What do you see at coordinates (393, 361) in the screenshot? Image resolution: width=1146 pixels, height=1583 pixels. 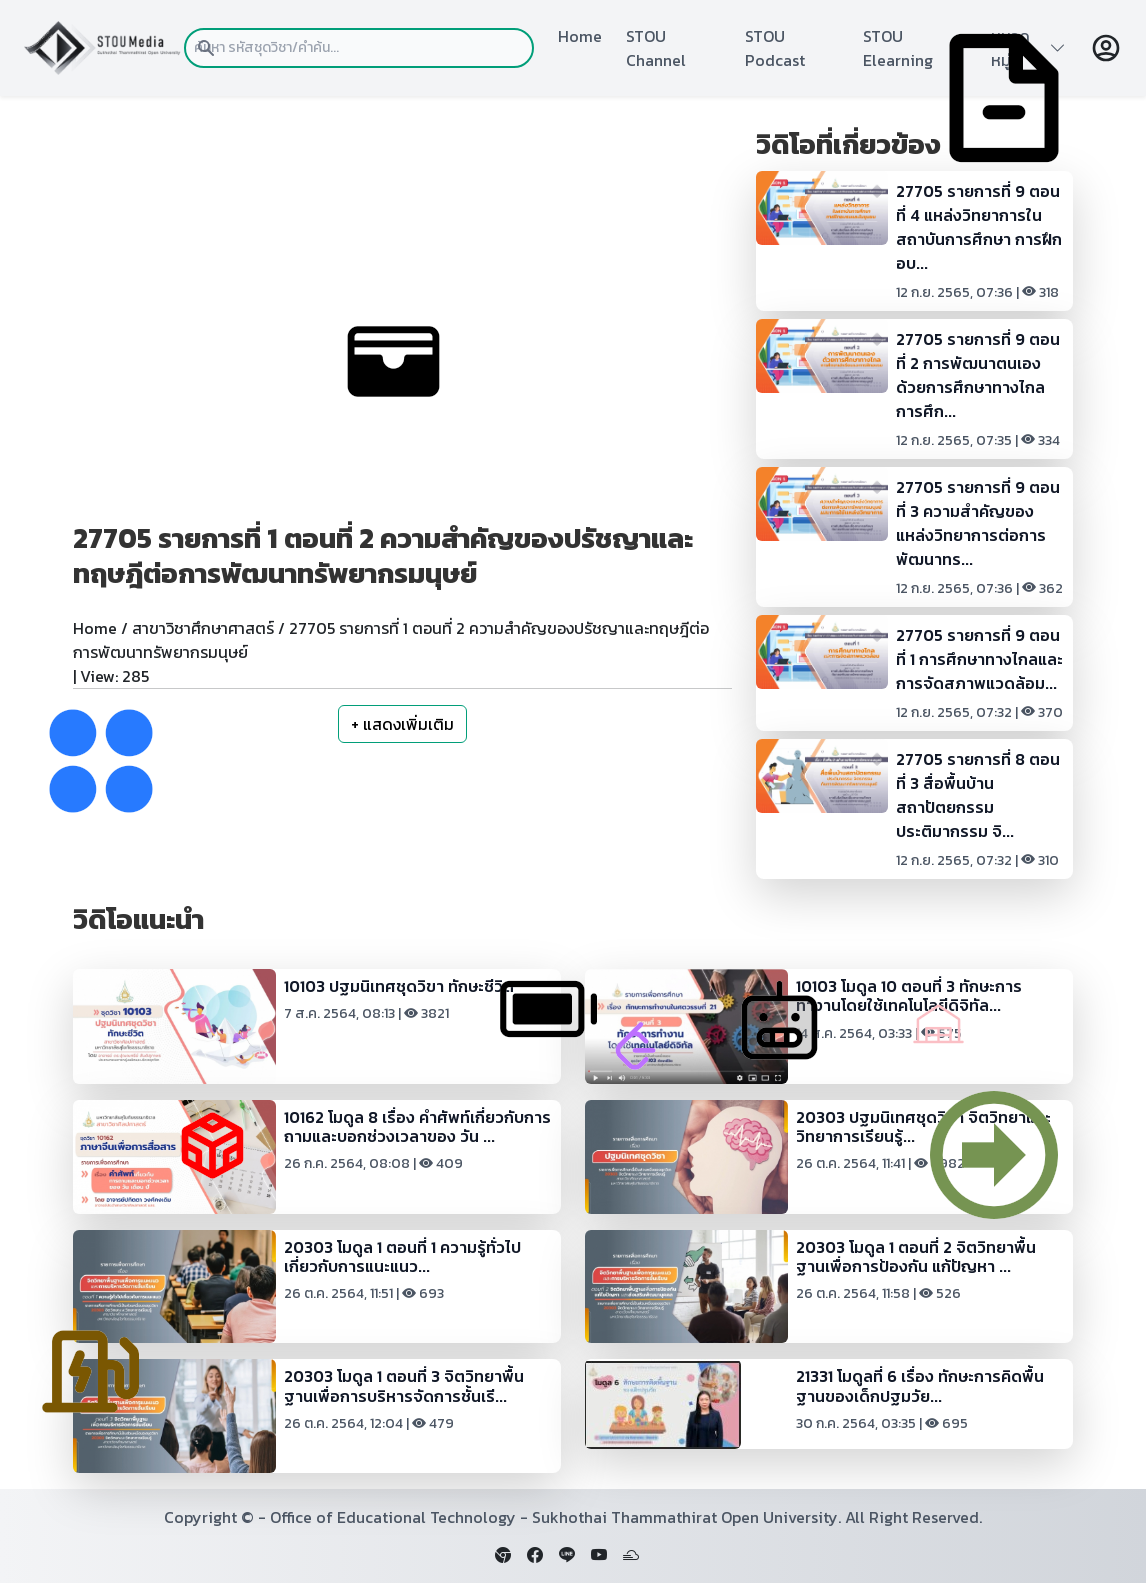 I see `access your wallet or saved payment methods` at bounding box center [393, 361].